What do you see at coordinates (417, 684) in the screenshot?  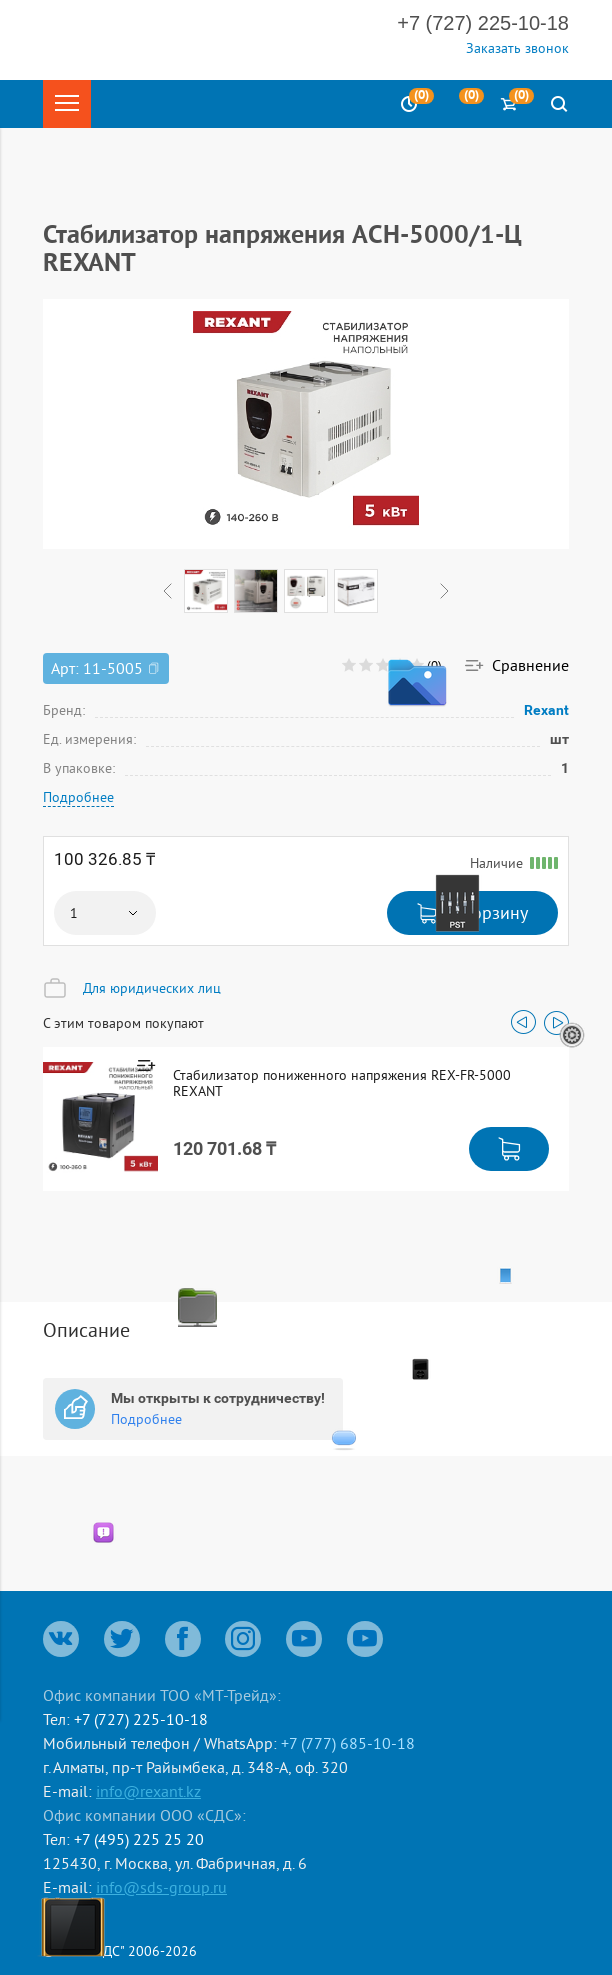 I see `open pictures folder` at bounding box center [417, 684].